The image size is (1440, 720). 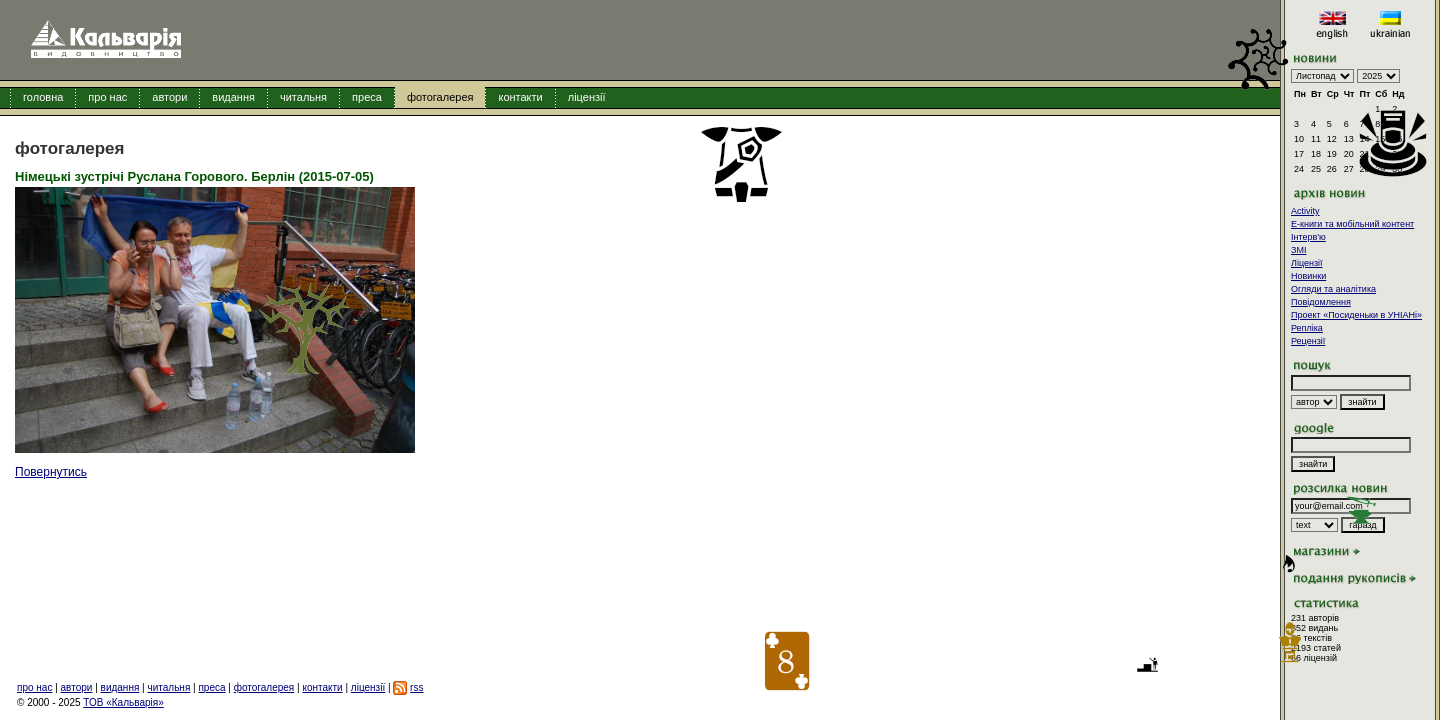 What do you see at coordinates (1258, 59) in the screenshot?
I see `decorative flourish or ornamental design element` at bounding box center [1258, 59].